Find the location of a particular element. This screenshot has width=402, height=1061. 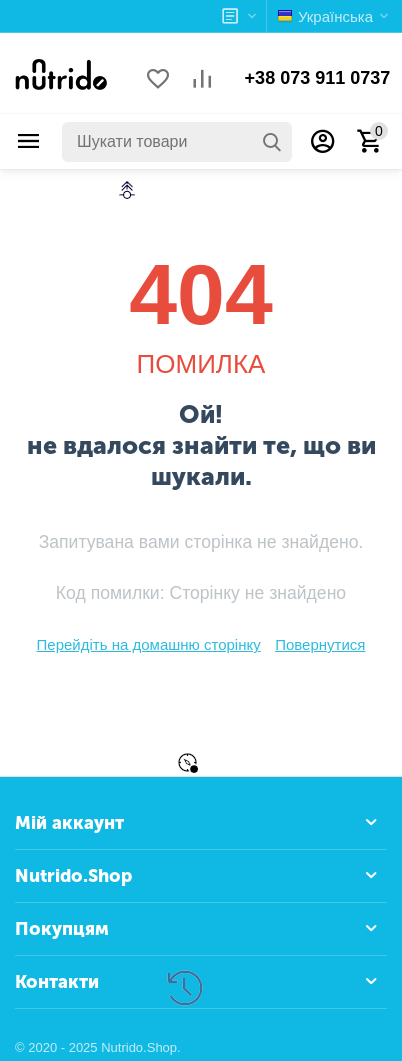

force push changes to a repository is located at coordinates (126, 189).